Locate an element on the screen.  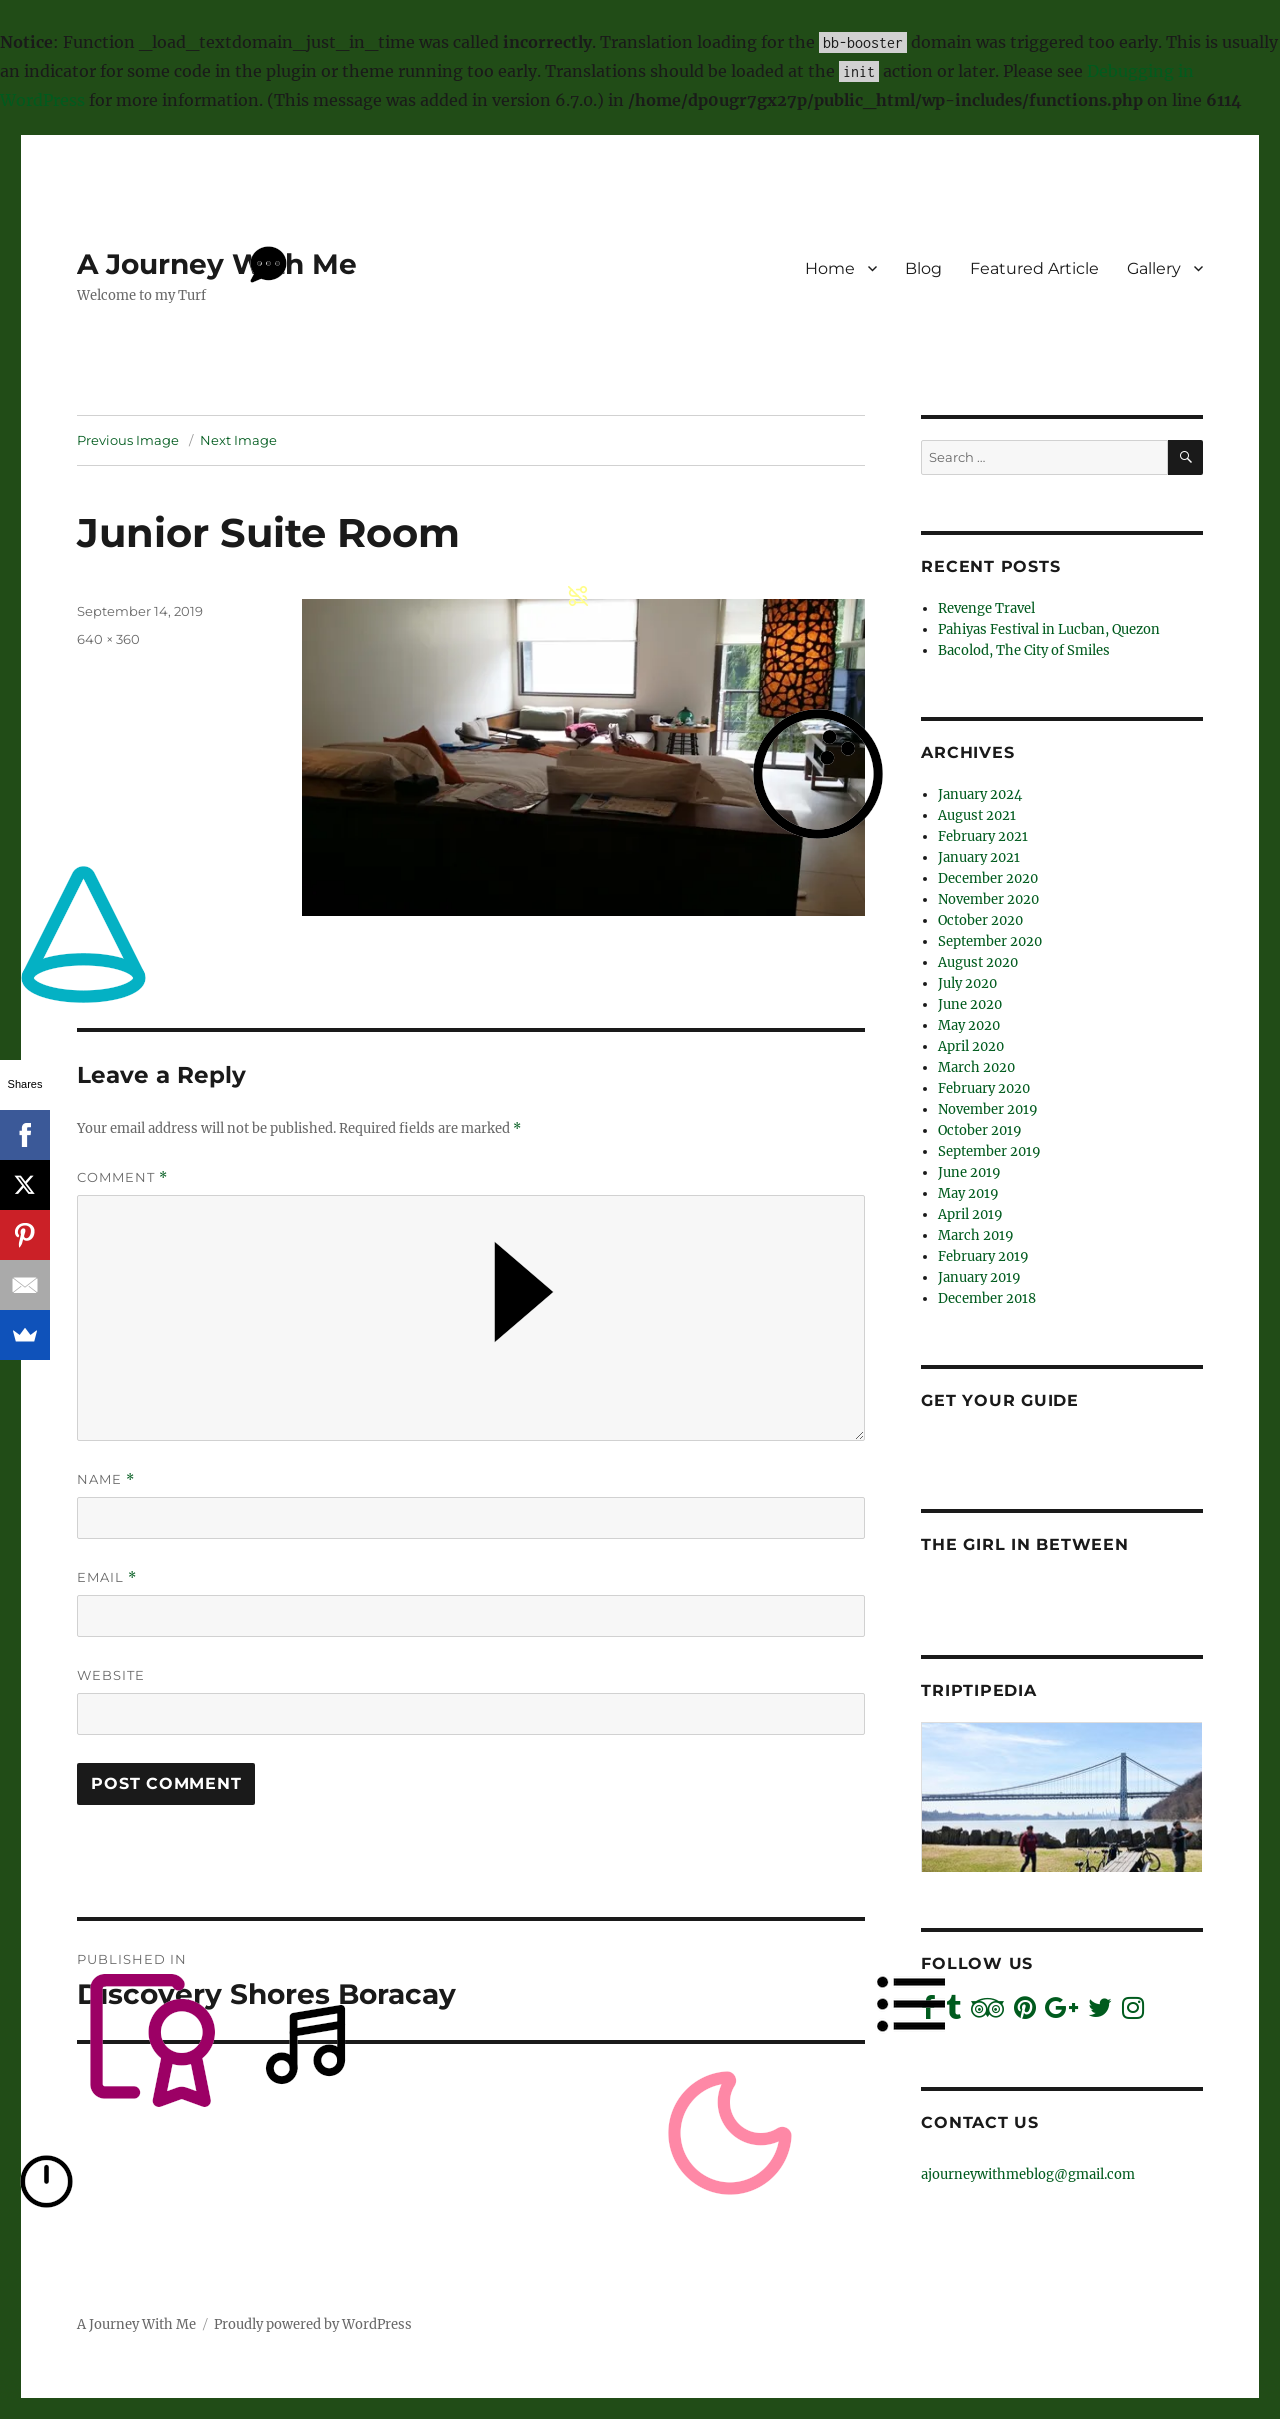
represents a 3D cone shape or geometric object is located at coordinates (83, 934).